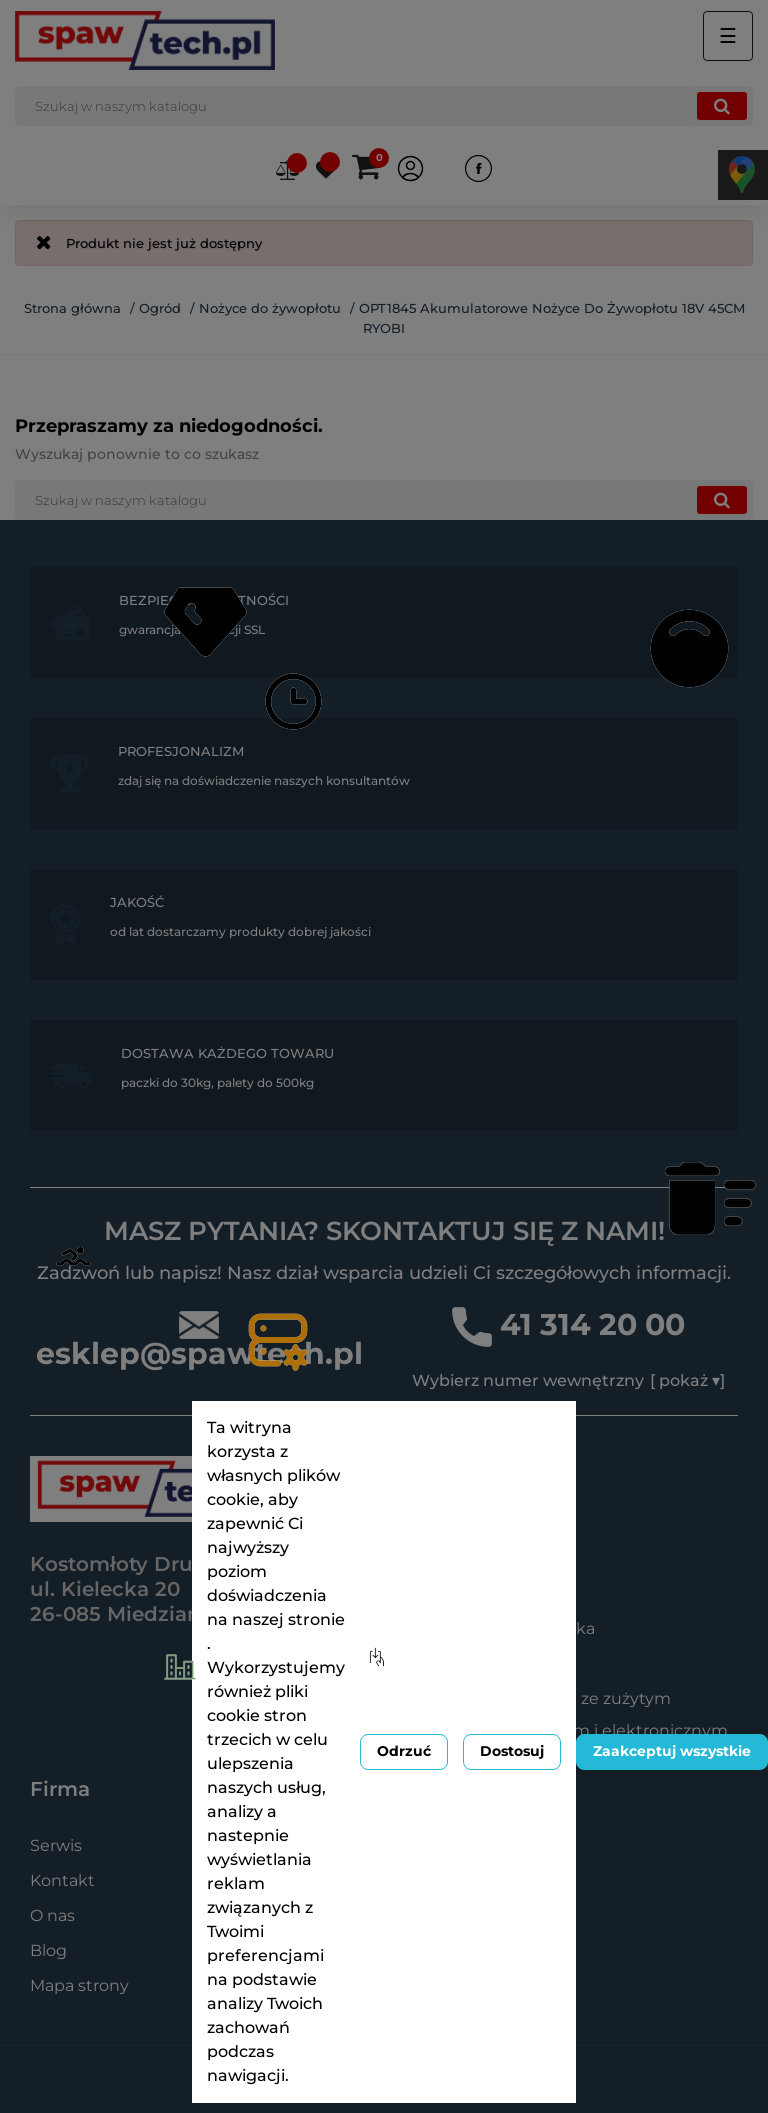 The image size is (768, 2113). Describe the element at coordinates (278, 1340) in the screenshot. I see `access server configuration settings` at that location.